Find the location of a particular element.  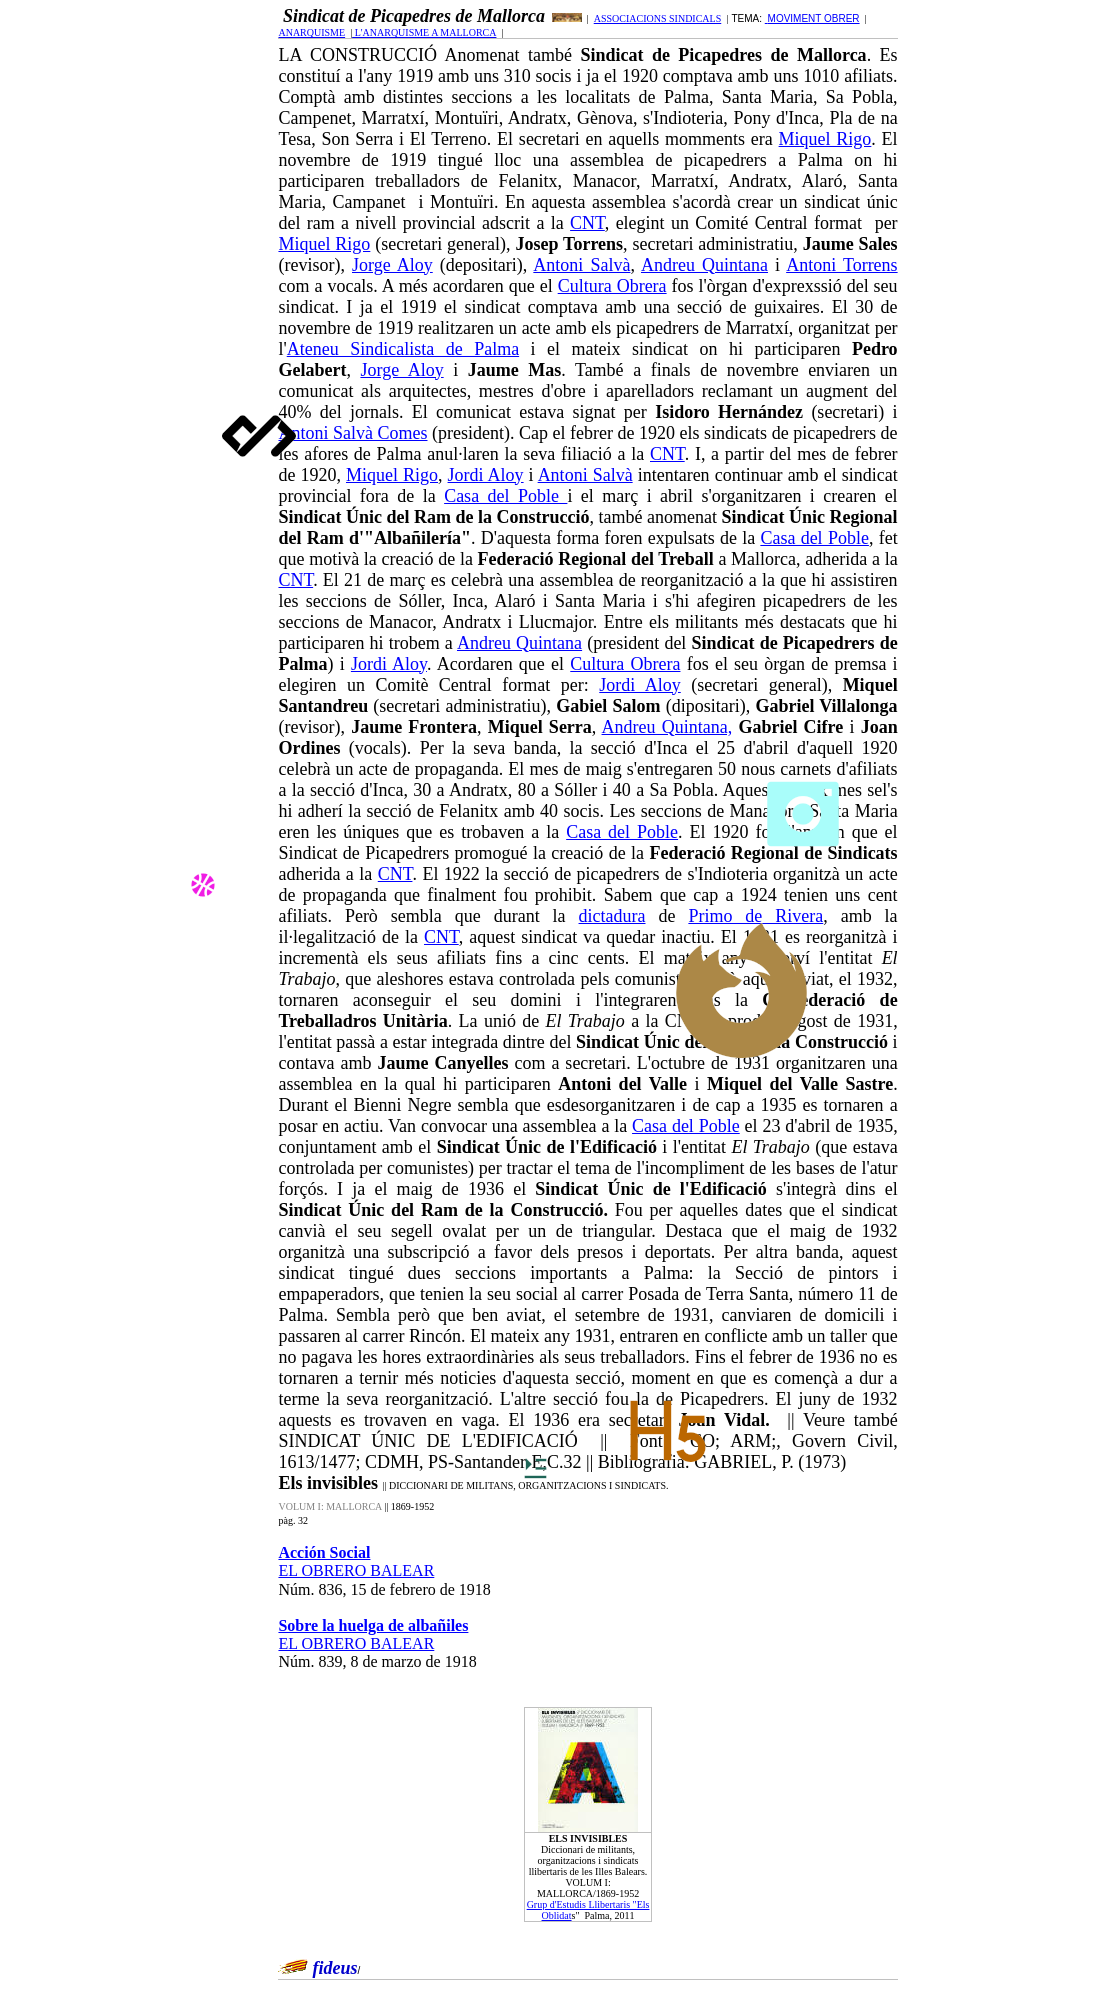

collapse the side menu or navigation panel is located at coordinates (535, 1468).